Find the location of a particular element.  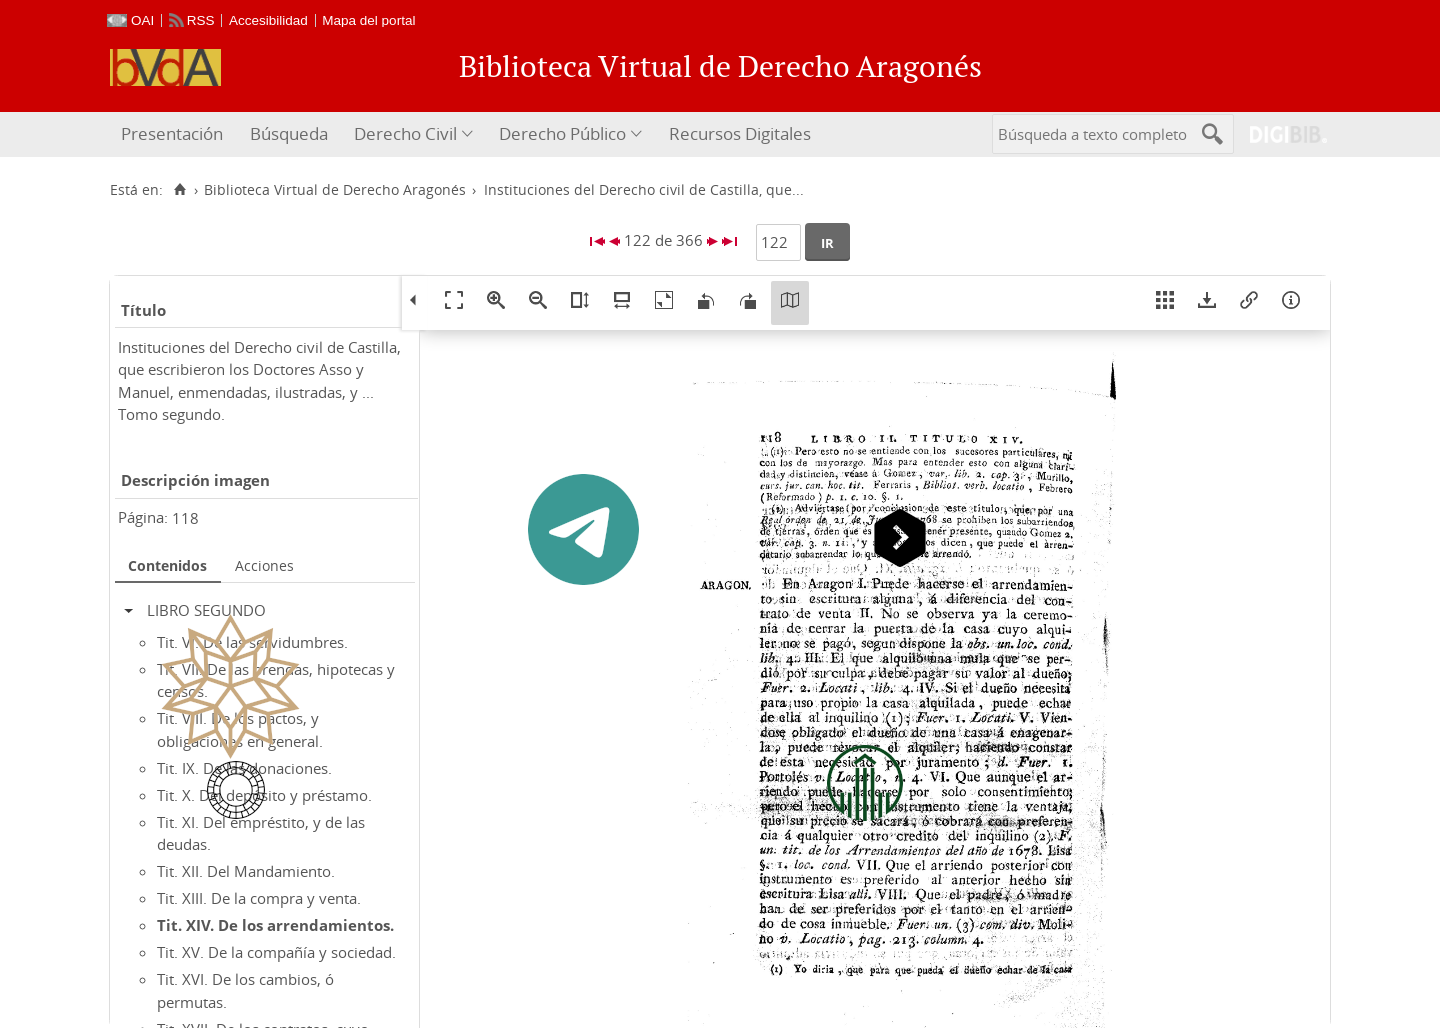

open the VSCO photo editing app is located at coordinates (236, 790).